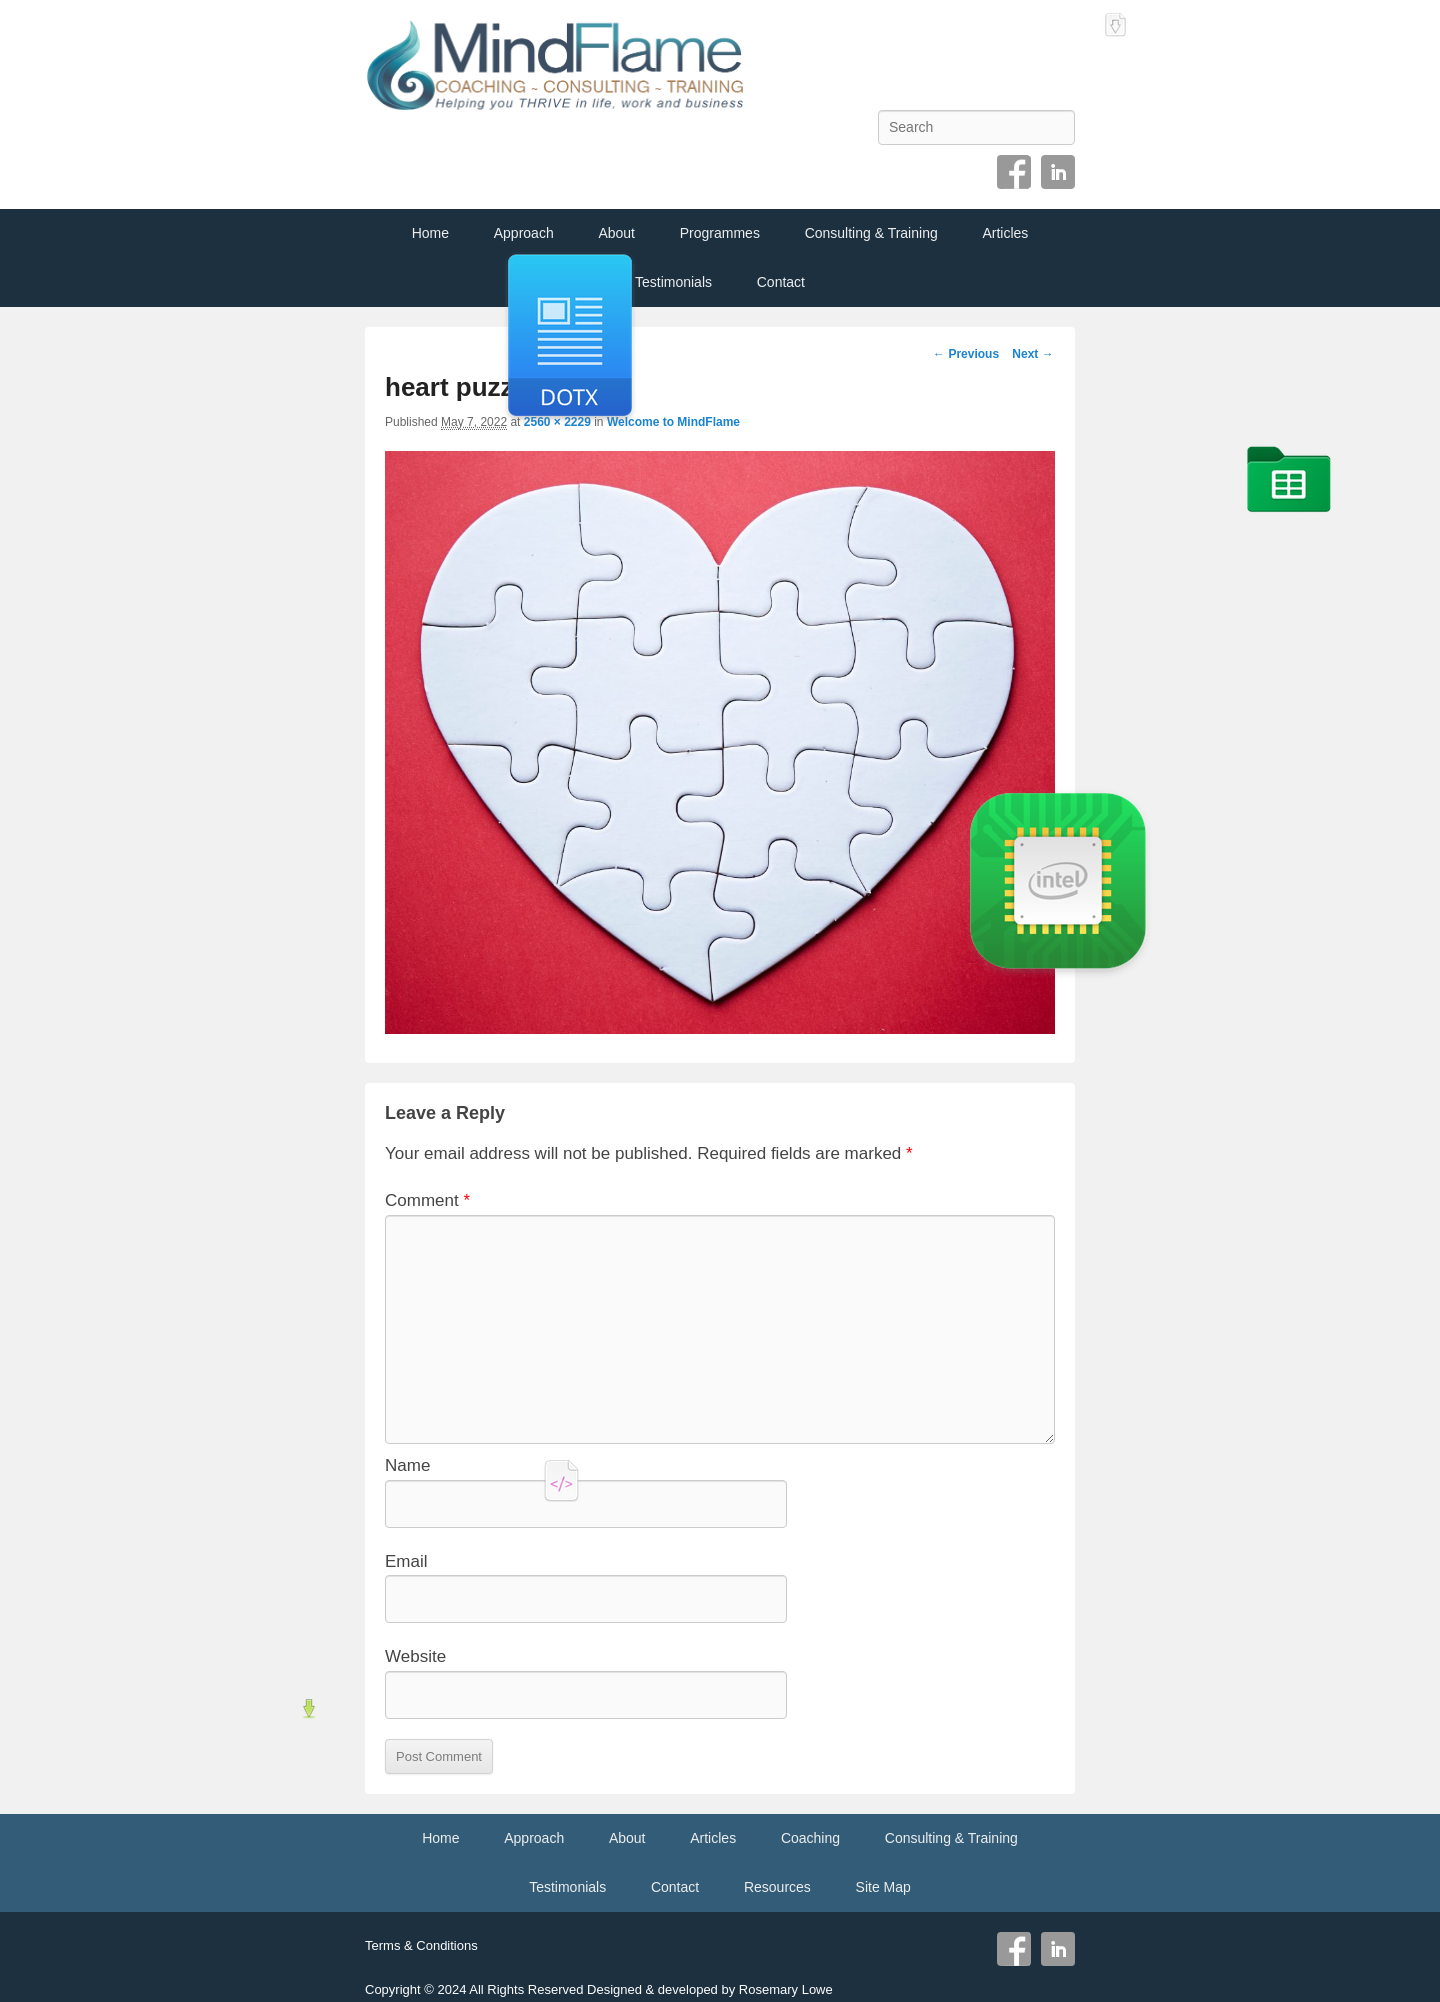  Describe the element at coordinates (1288, 481) in the screenshot. I see `open folder containing Google Sheets files` at that location.